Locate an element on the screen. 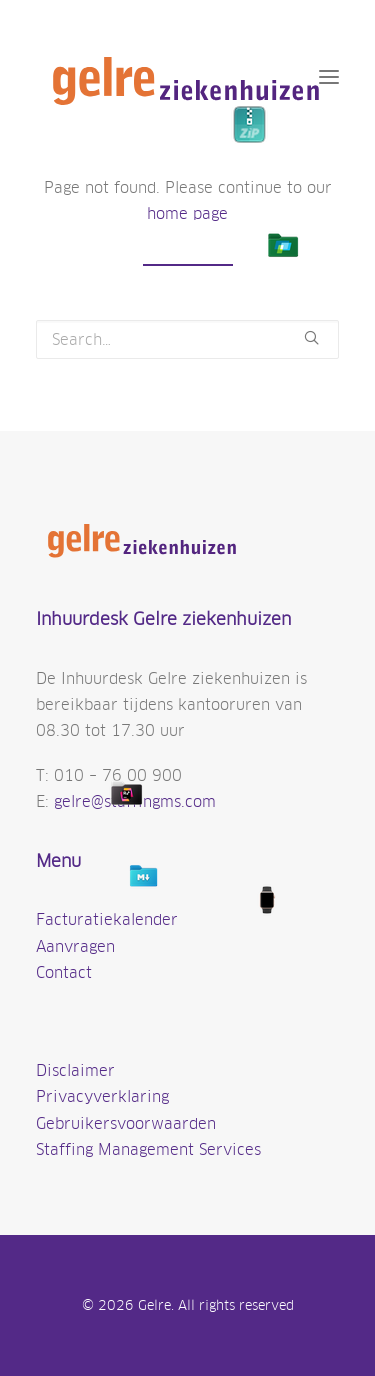 The height and width of the screenshot is (1376, 375). folder containing ReSharper C++ project files is located at coordinates (126, 793).